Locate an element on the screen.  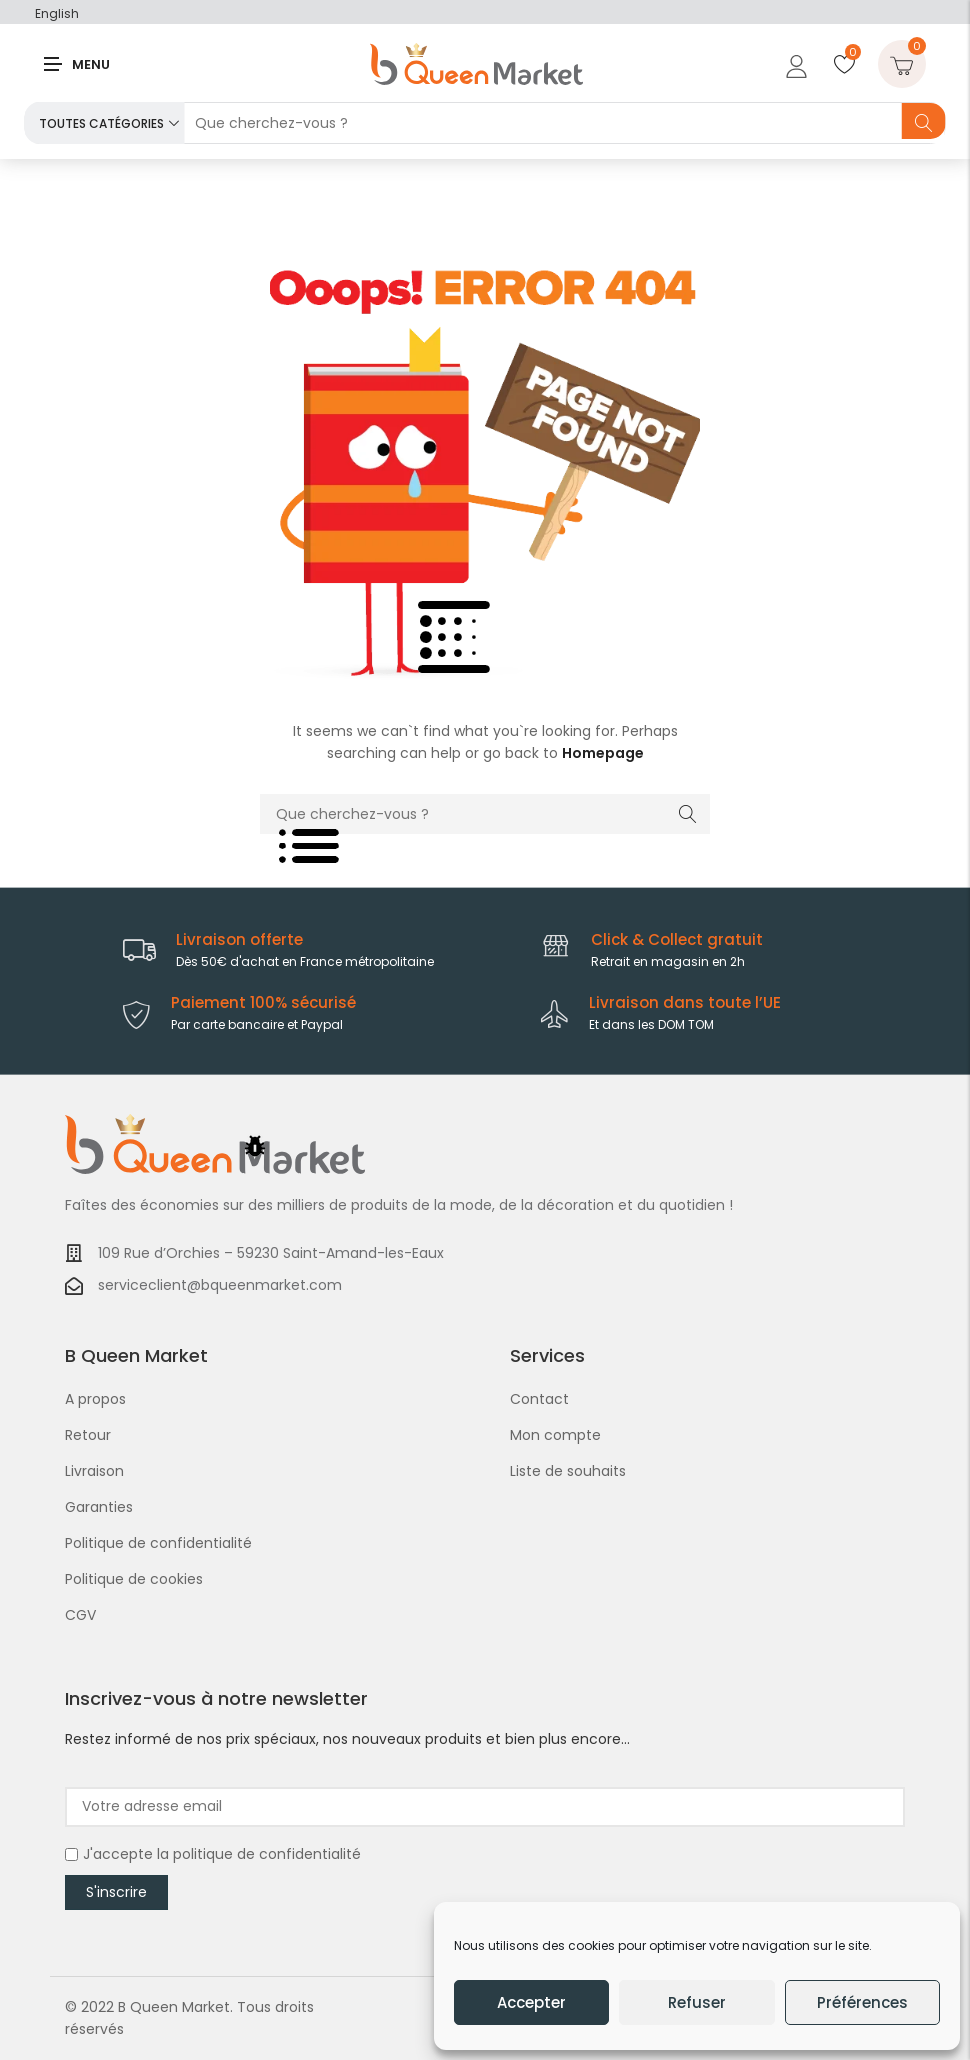
apply linear blur effect to image is located at coordinates (454, 637).